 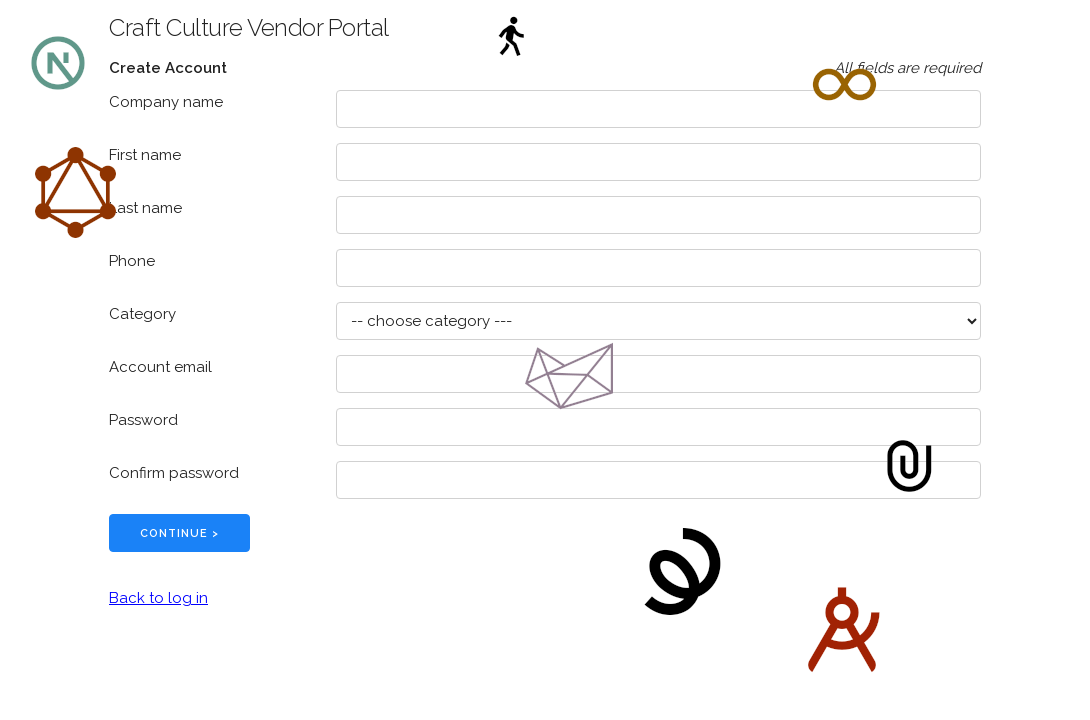 What do you see at coordinates (75, 192) in the screenshot?
I see `graphql api or technology indicator` at bounding box center [75, 192].